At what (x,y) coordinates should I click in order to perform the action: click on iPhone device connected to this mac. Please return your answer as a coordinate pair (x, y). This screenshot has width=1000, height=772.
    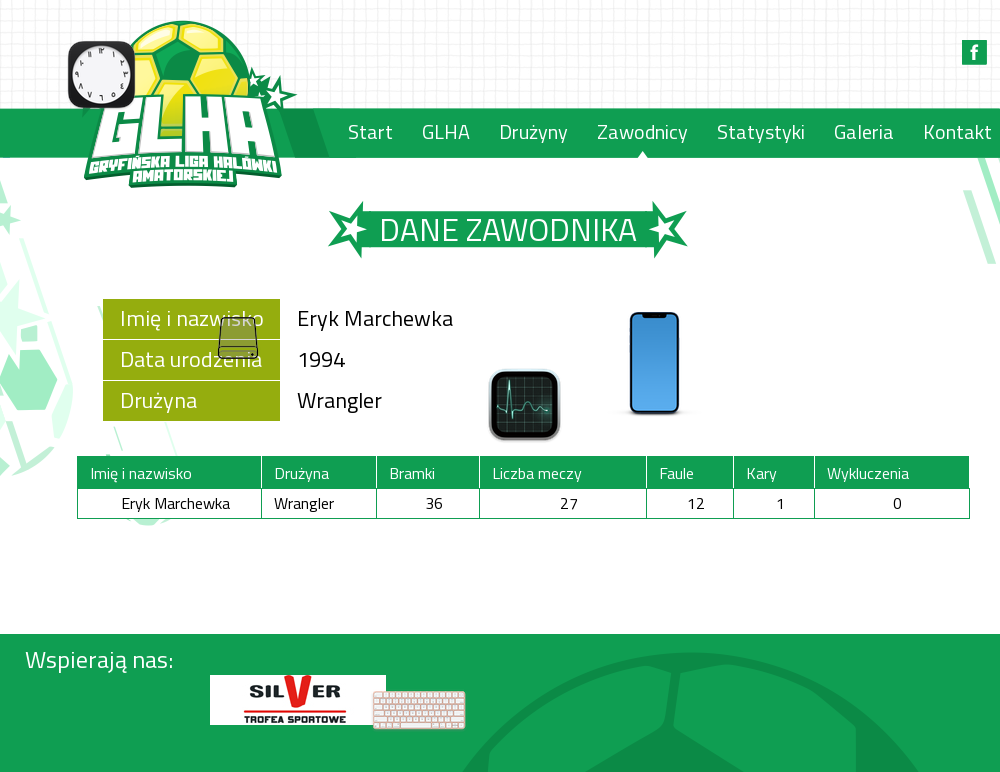
    Looking at the image, I should click on (654, 364).